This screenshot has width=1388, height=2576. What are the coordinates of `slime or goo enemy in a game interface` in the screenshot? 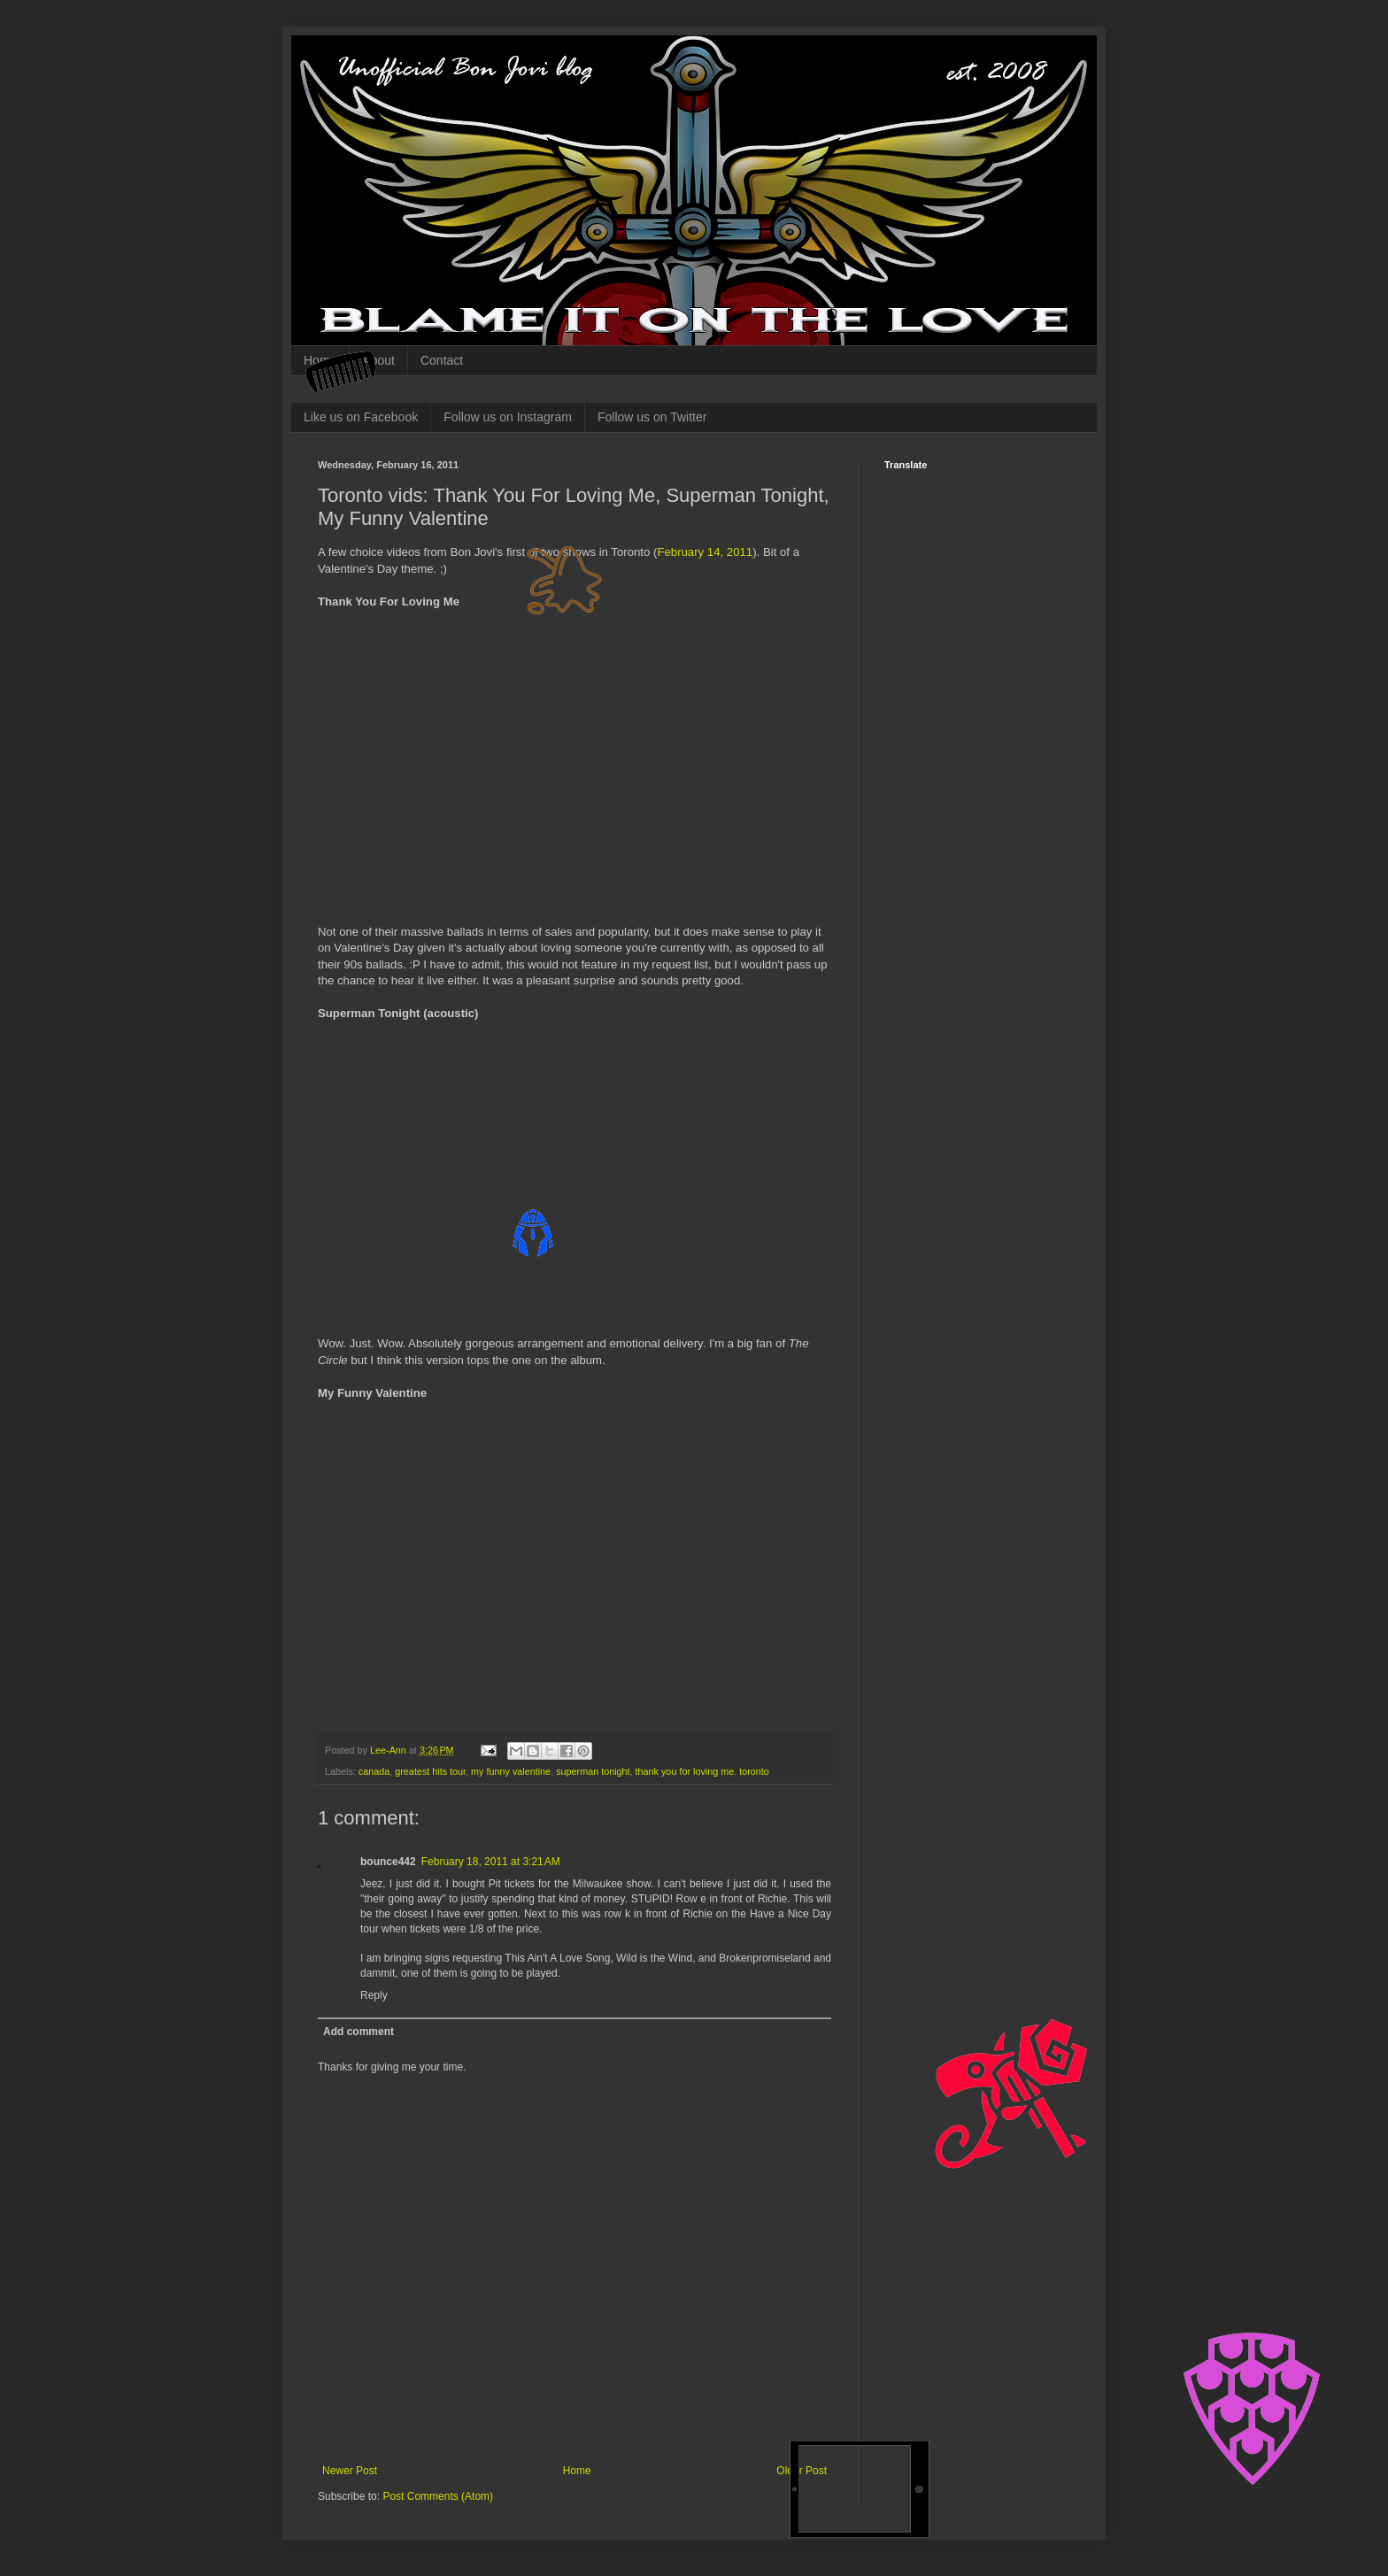 It's located at (564, 580).